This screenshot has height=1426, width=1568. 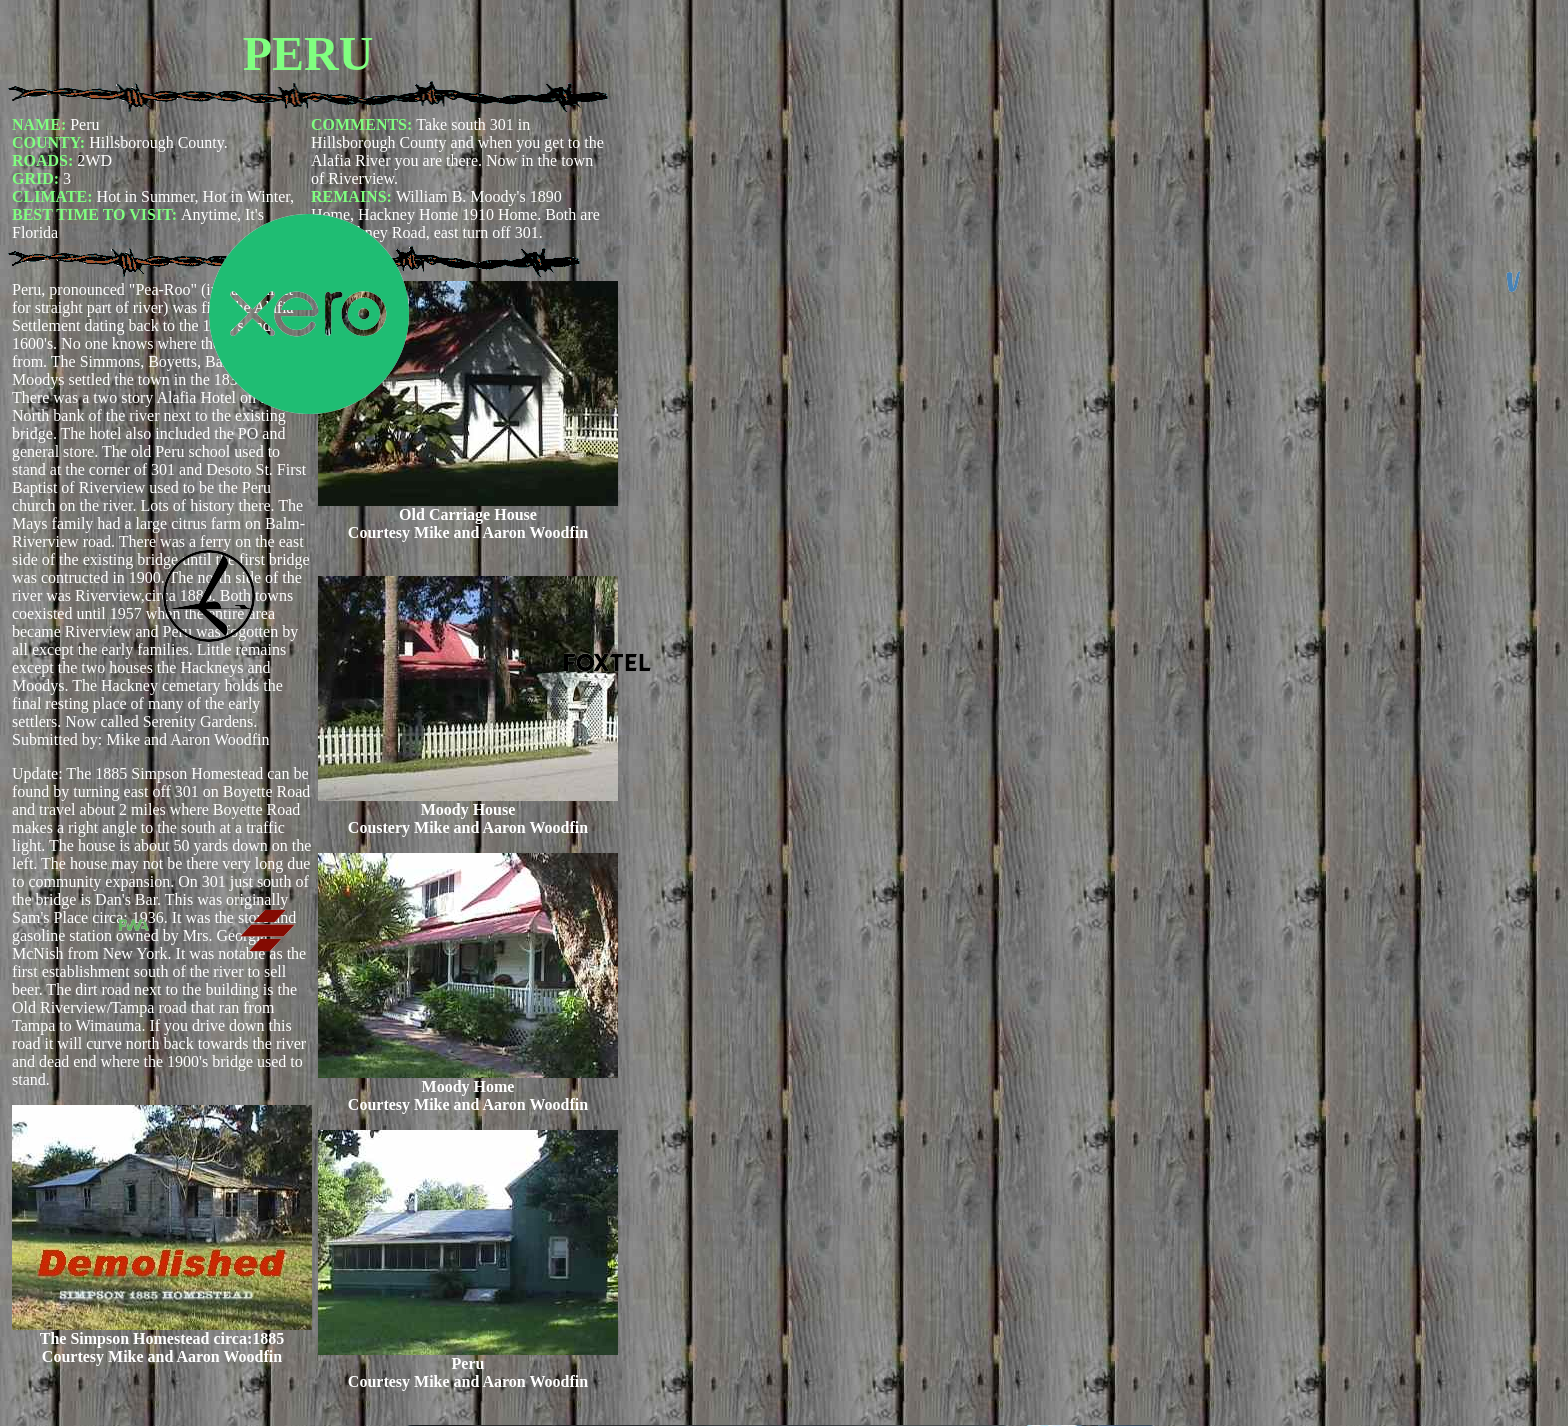 What do you see at coordinates (309, 314) in the screenshot?
I see `open xero accounting software` at bounding box center [309, 314].